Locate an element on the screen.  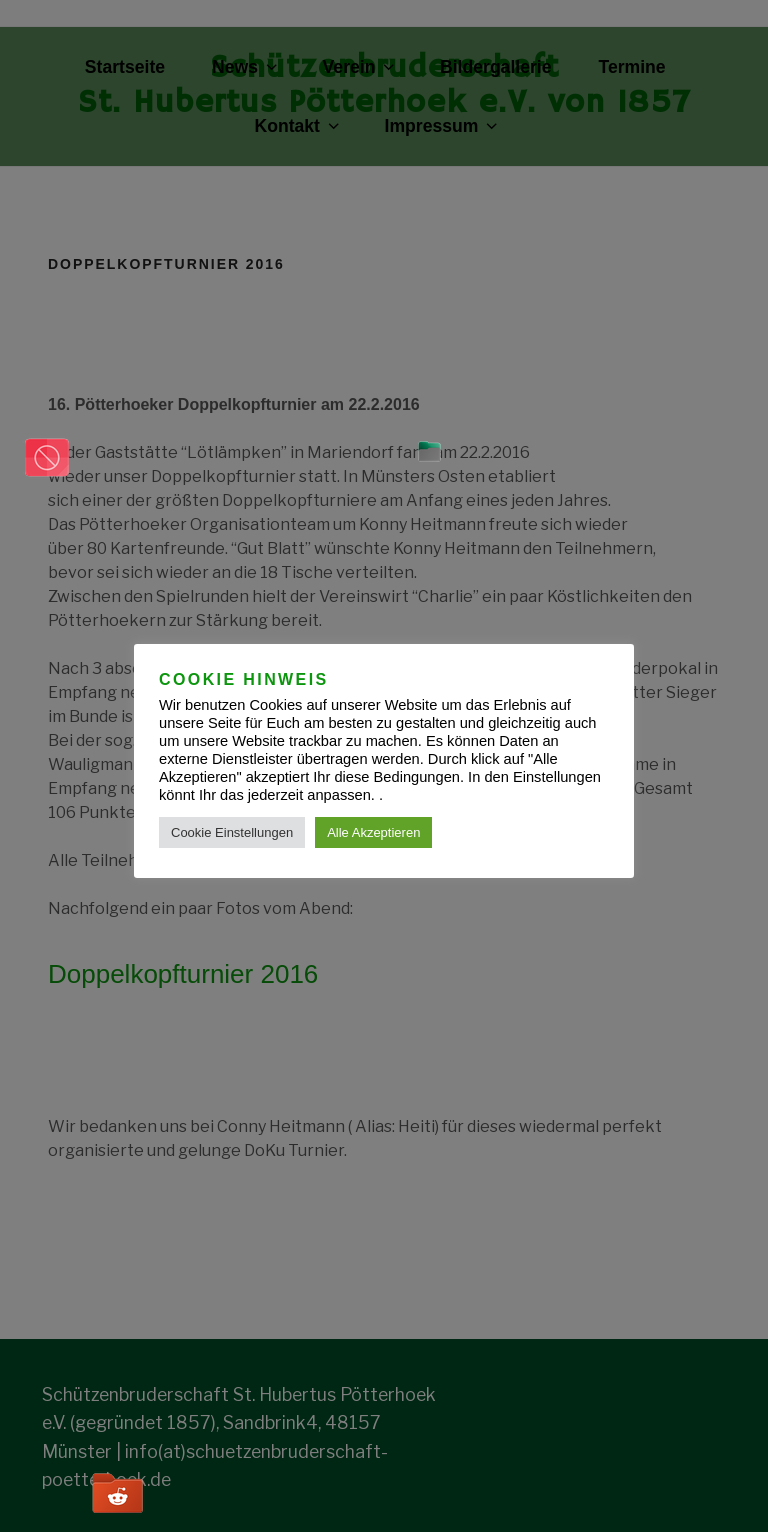
folder containing saved reddit content is located at coordinates (117, 1494).